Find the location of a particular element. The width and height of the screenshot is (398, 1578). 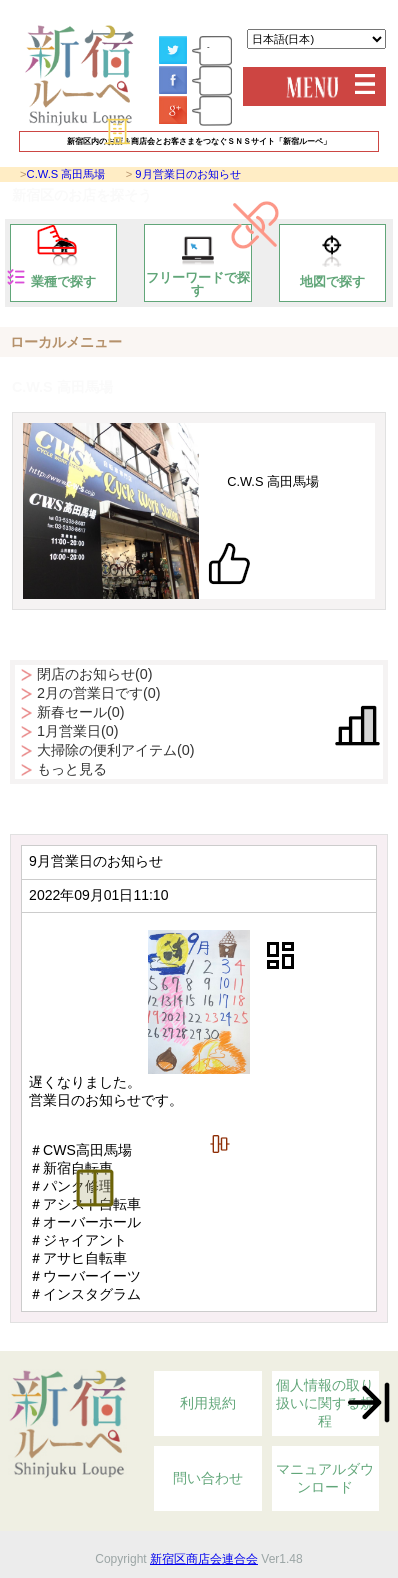

view company or business information is located at coordinates (117, 131).